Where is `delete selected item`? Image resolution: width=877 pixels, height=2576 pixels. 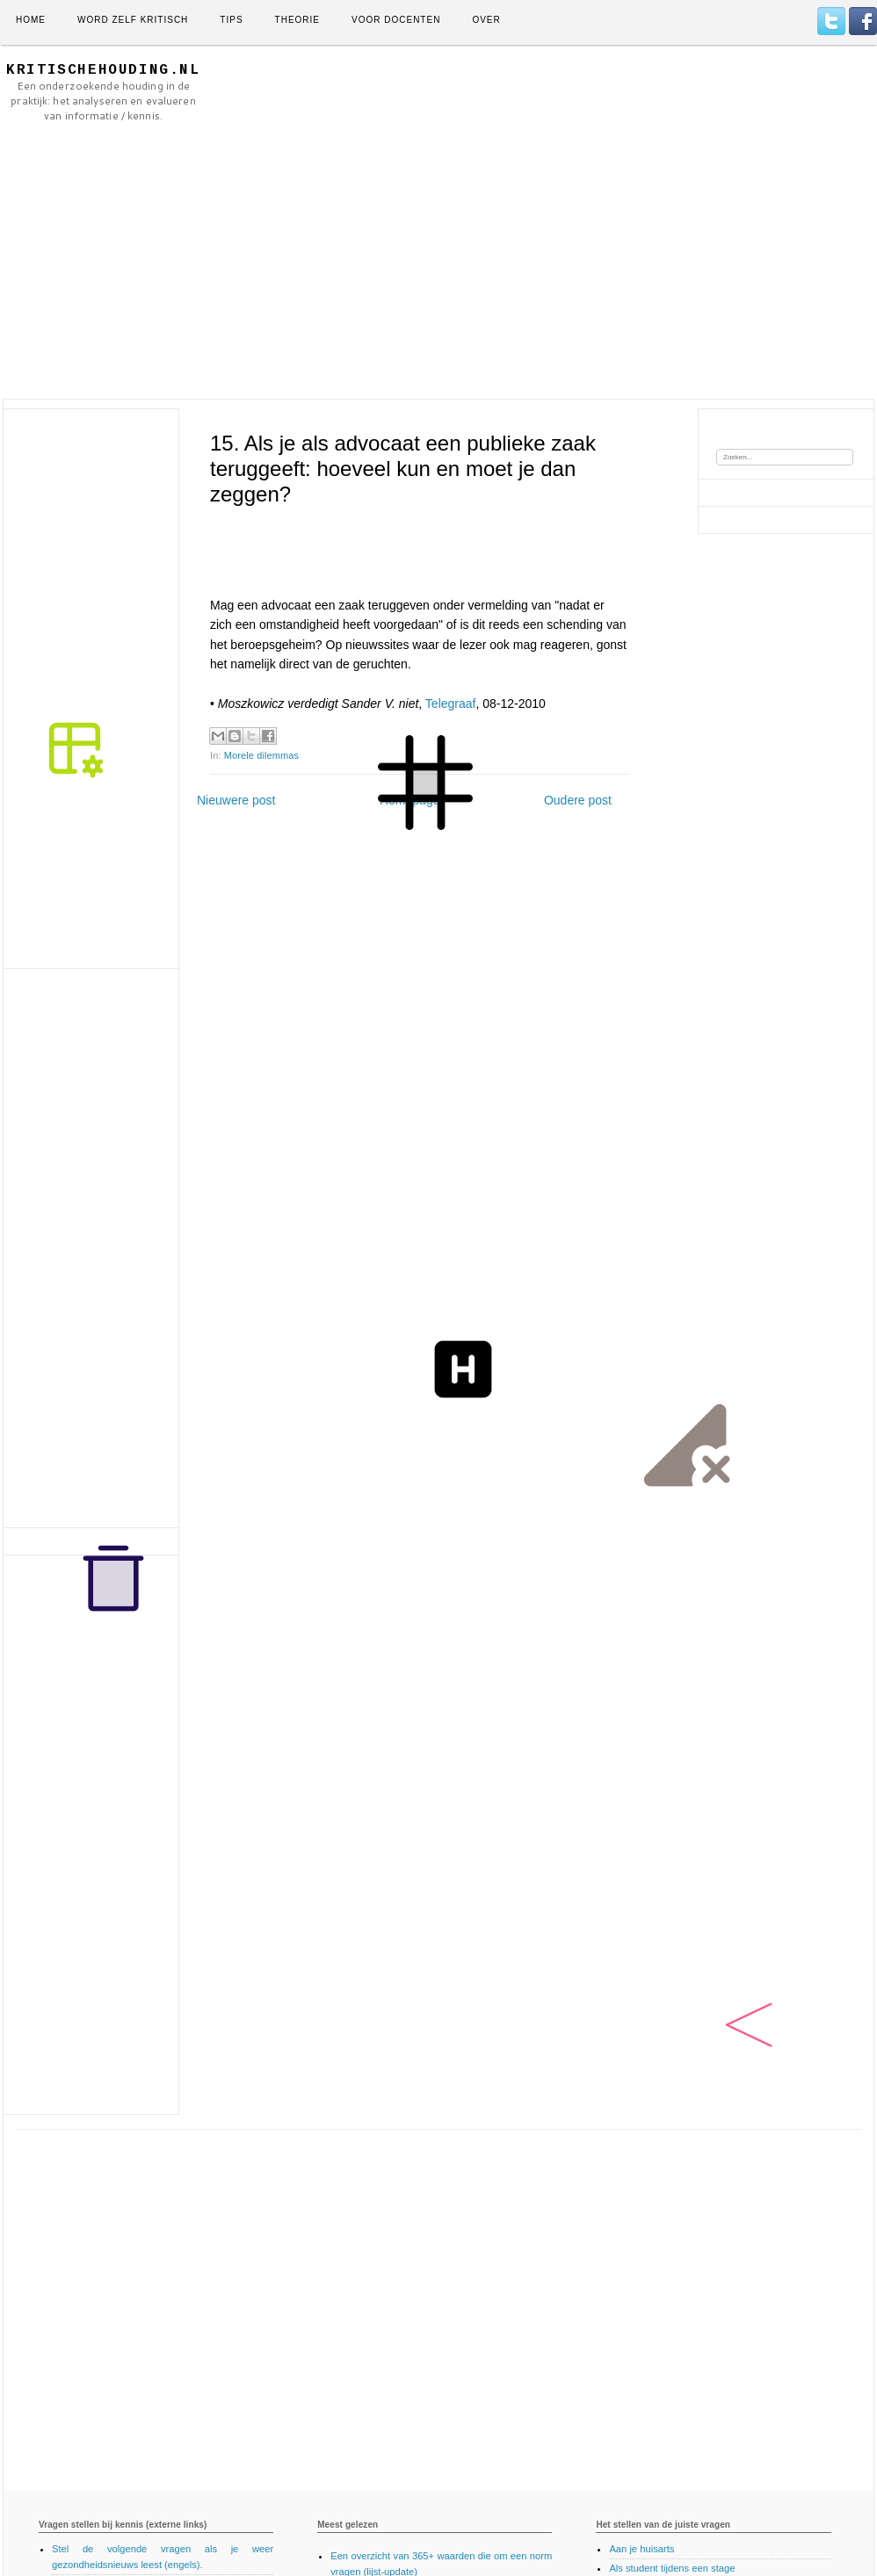
delete selected item is located at coordinates (113, 1581).